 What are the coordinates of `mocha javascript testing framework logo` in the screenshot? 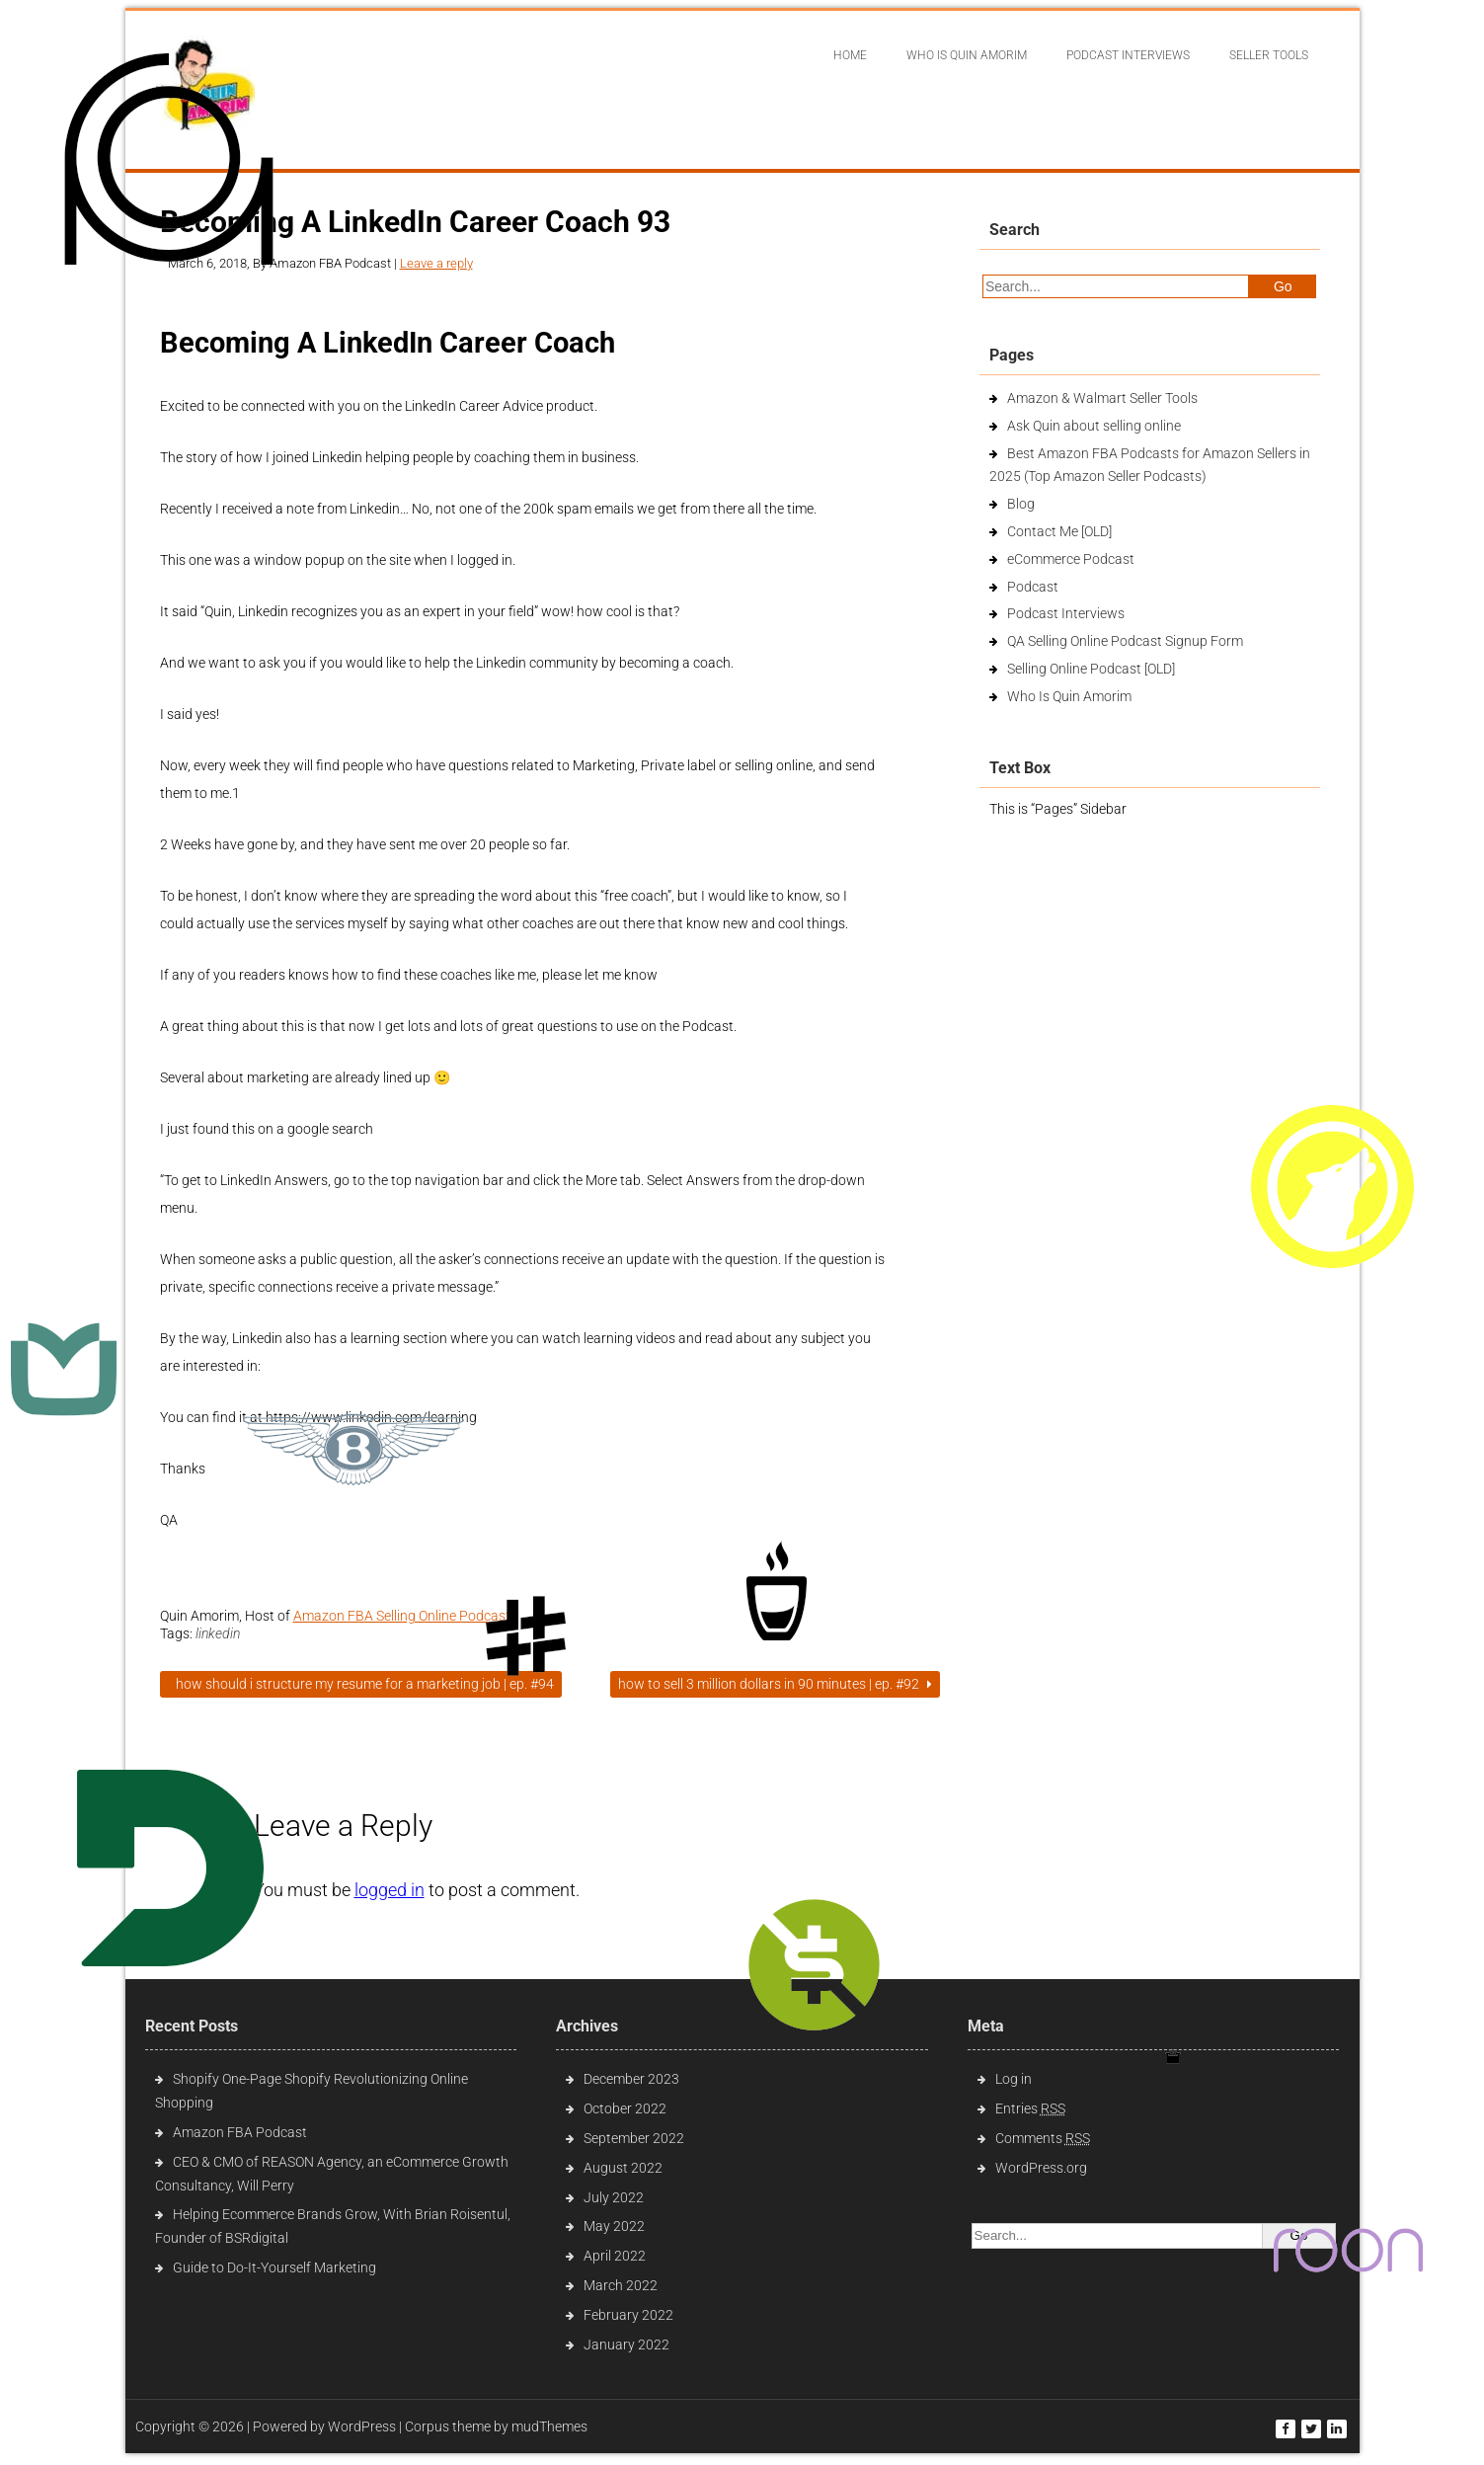 It's located at (776, 1590).